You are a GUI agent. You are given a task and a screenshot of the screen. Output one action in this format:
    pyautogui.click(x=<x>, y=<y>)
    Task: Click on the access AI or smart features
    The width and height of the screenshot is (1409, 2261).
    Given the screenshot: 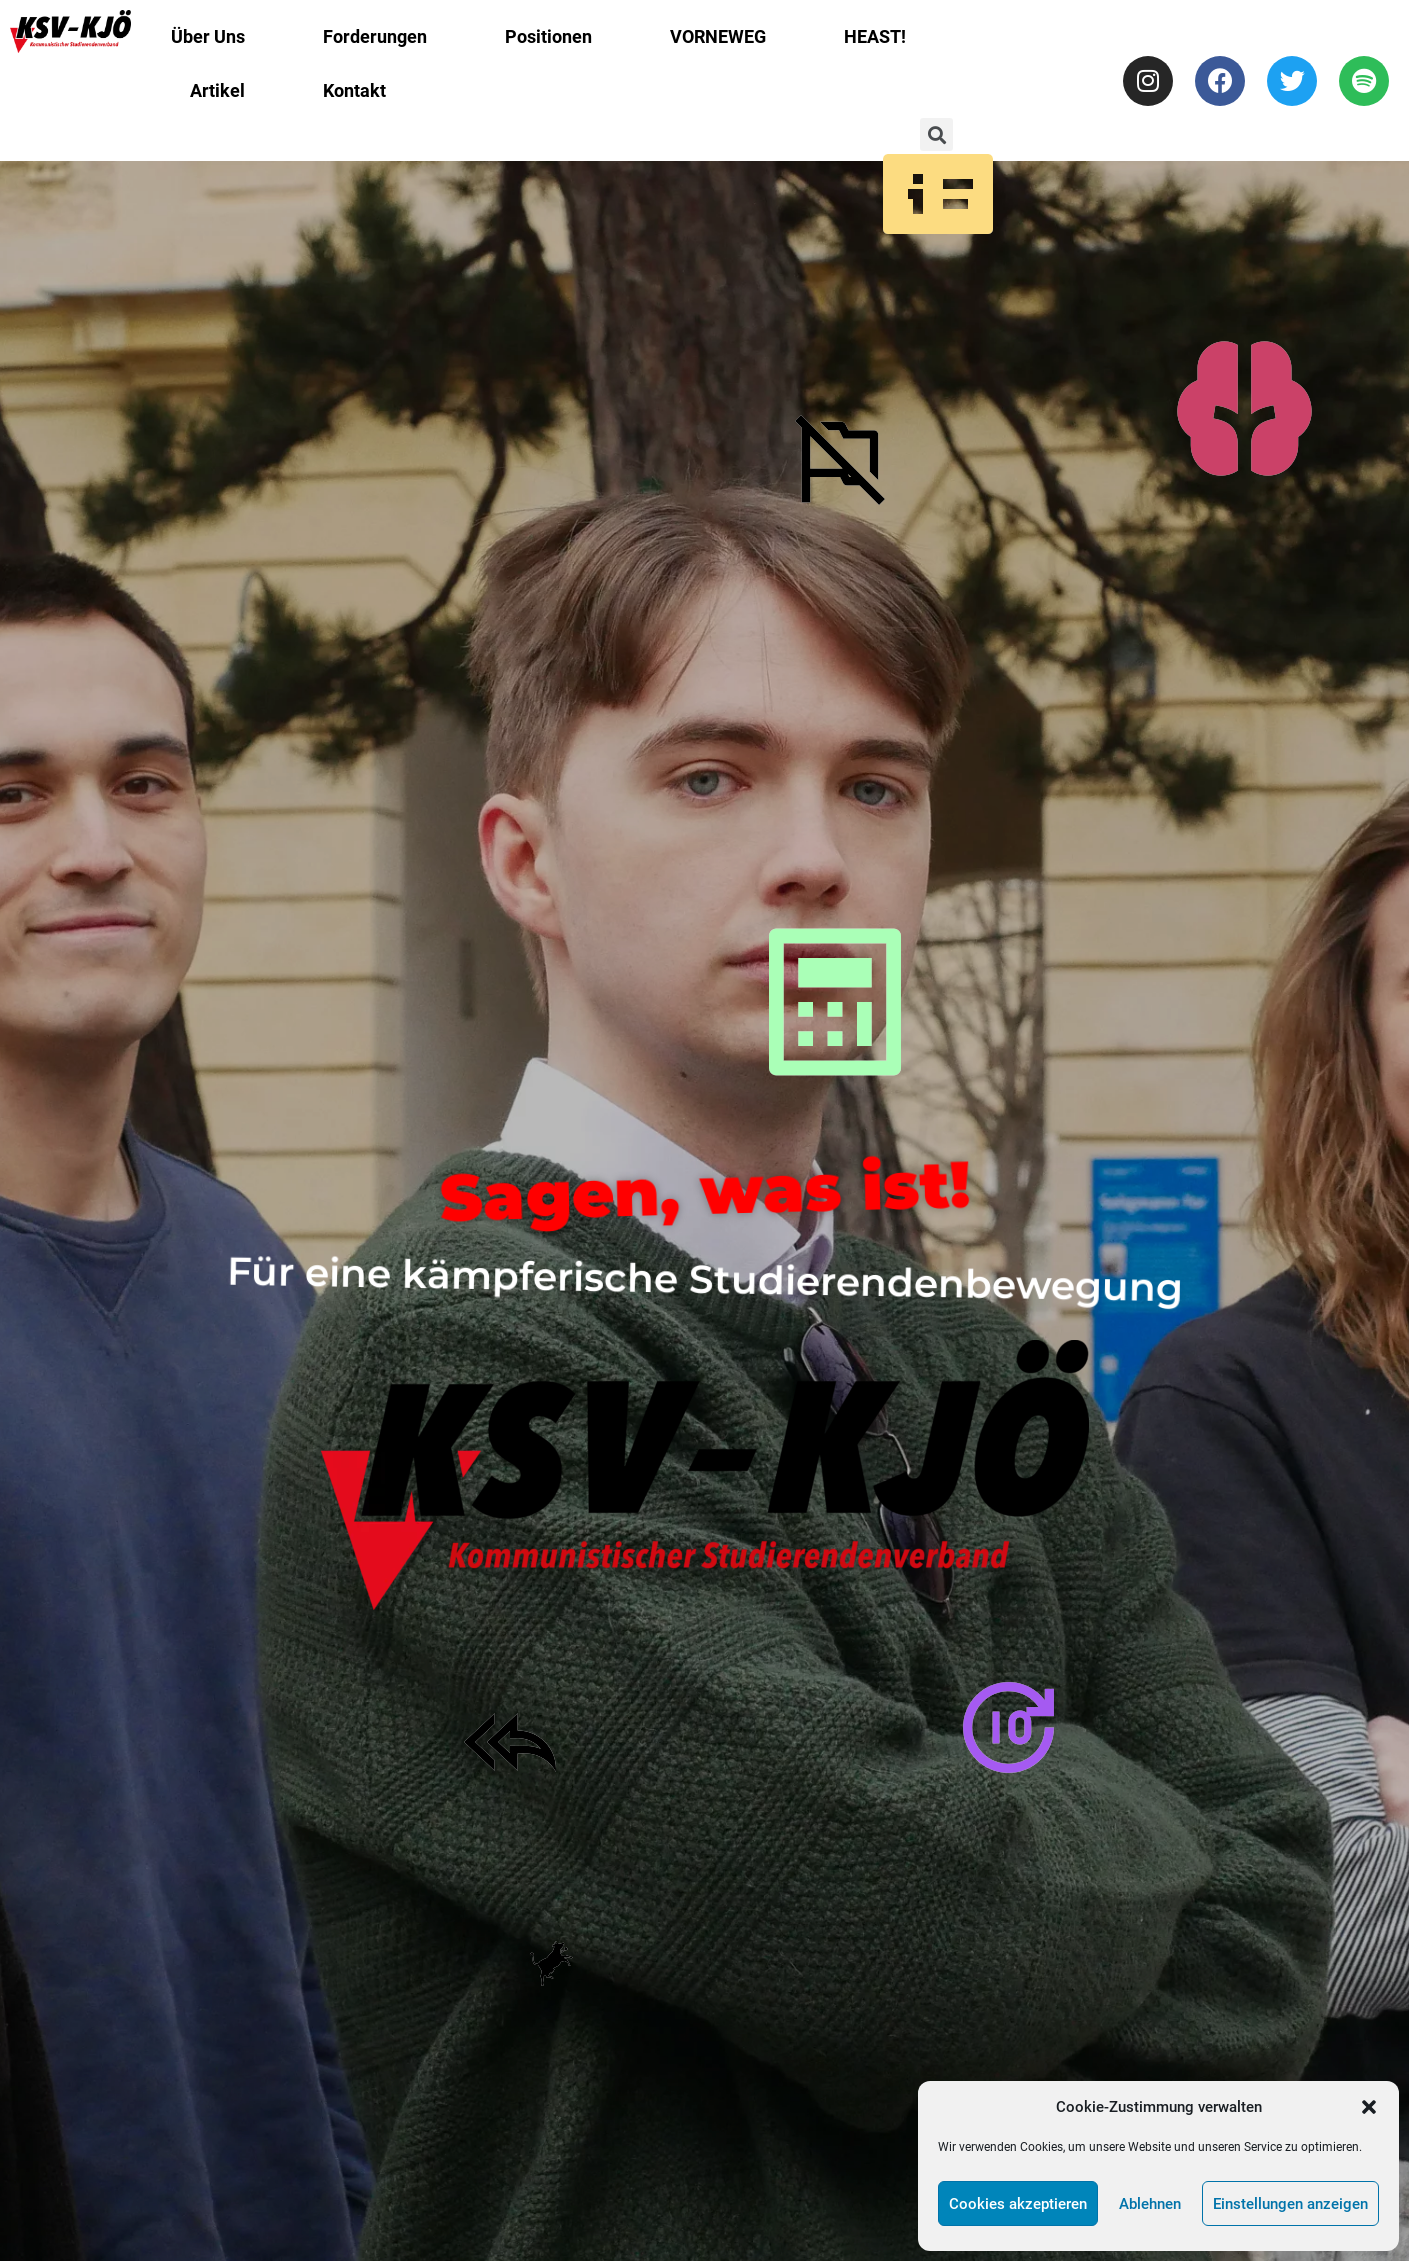 What is the action you would take?
    pyautogui.click(x=1244, y=408)
    